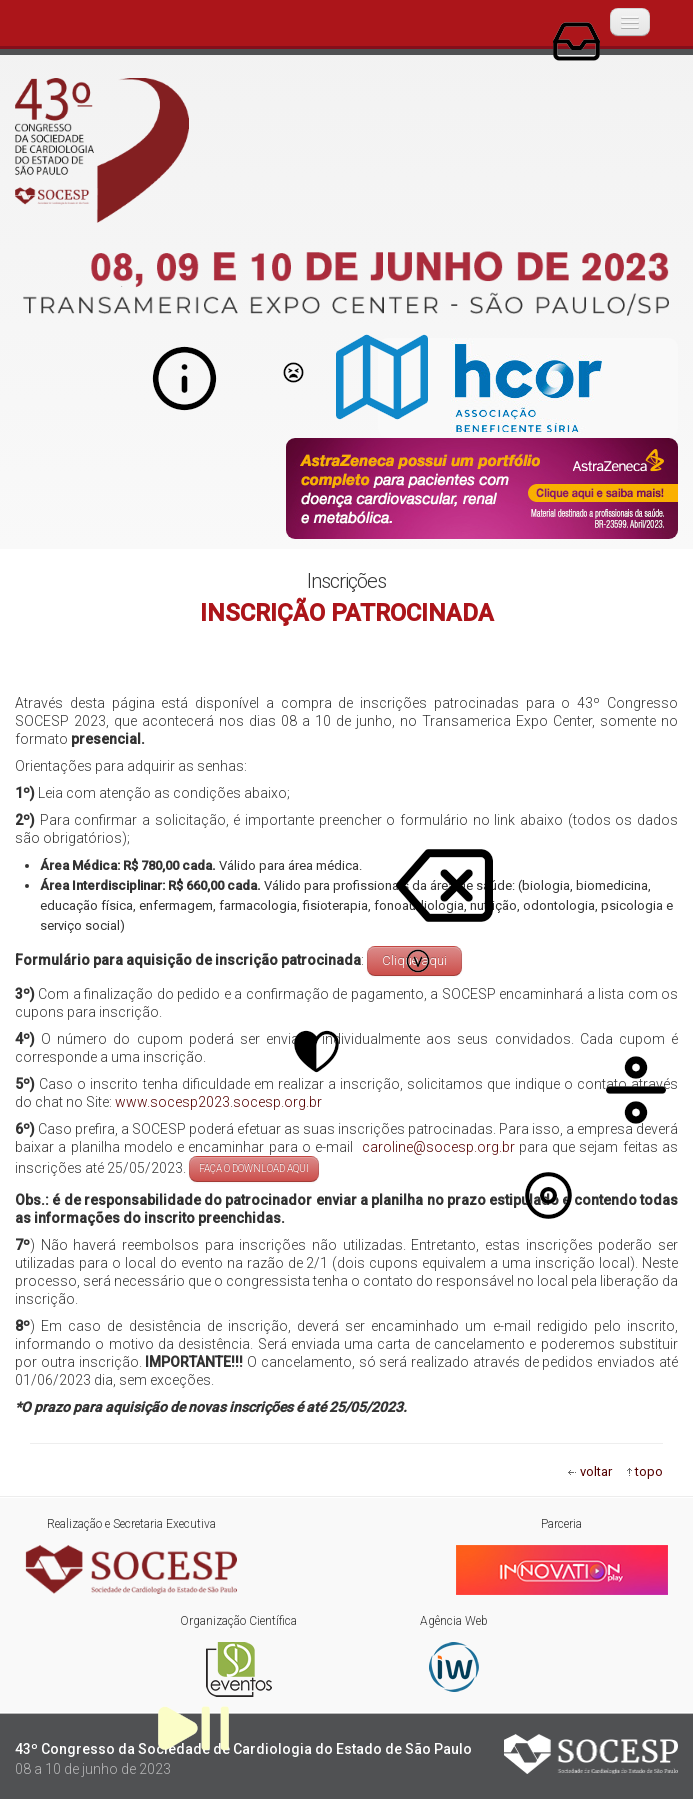  Describe the element at coordinates (444, 885) in the screenshot. I see `delete a tag or label` at that location.